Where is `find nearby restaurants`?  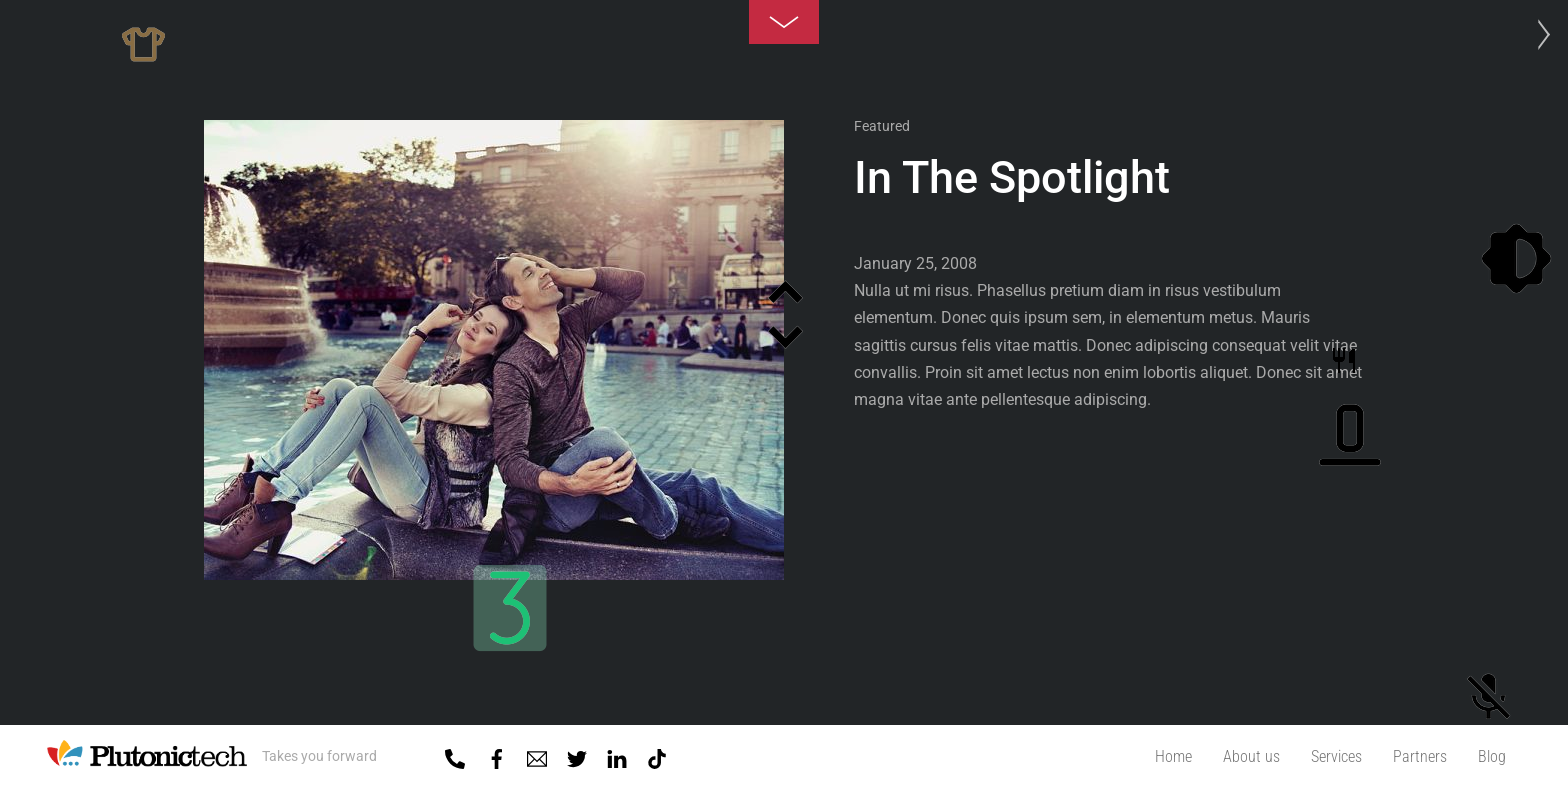 find nearby restaurants is located at coordinates (1344, 361).